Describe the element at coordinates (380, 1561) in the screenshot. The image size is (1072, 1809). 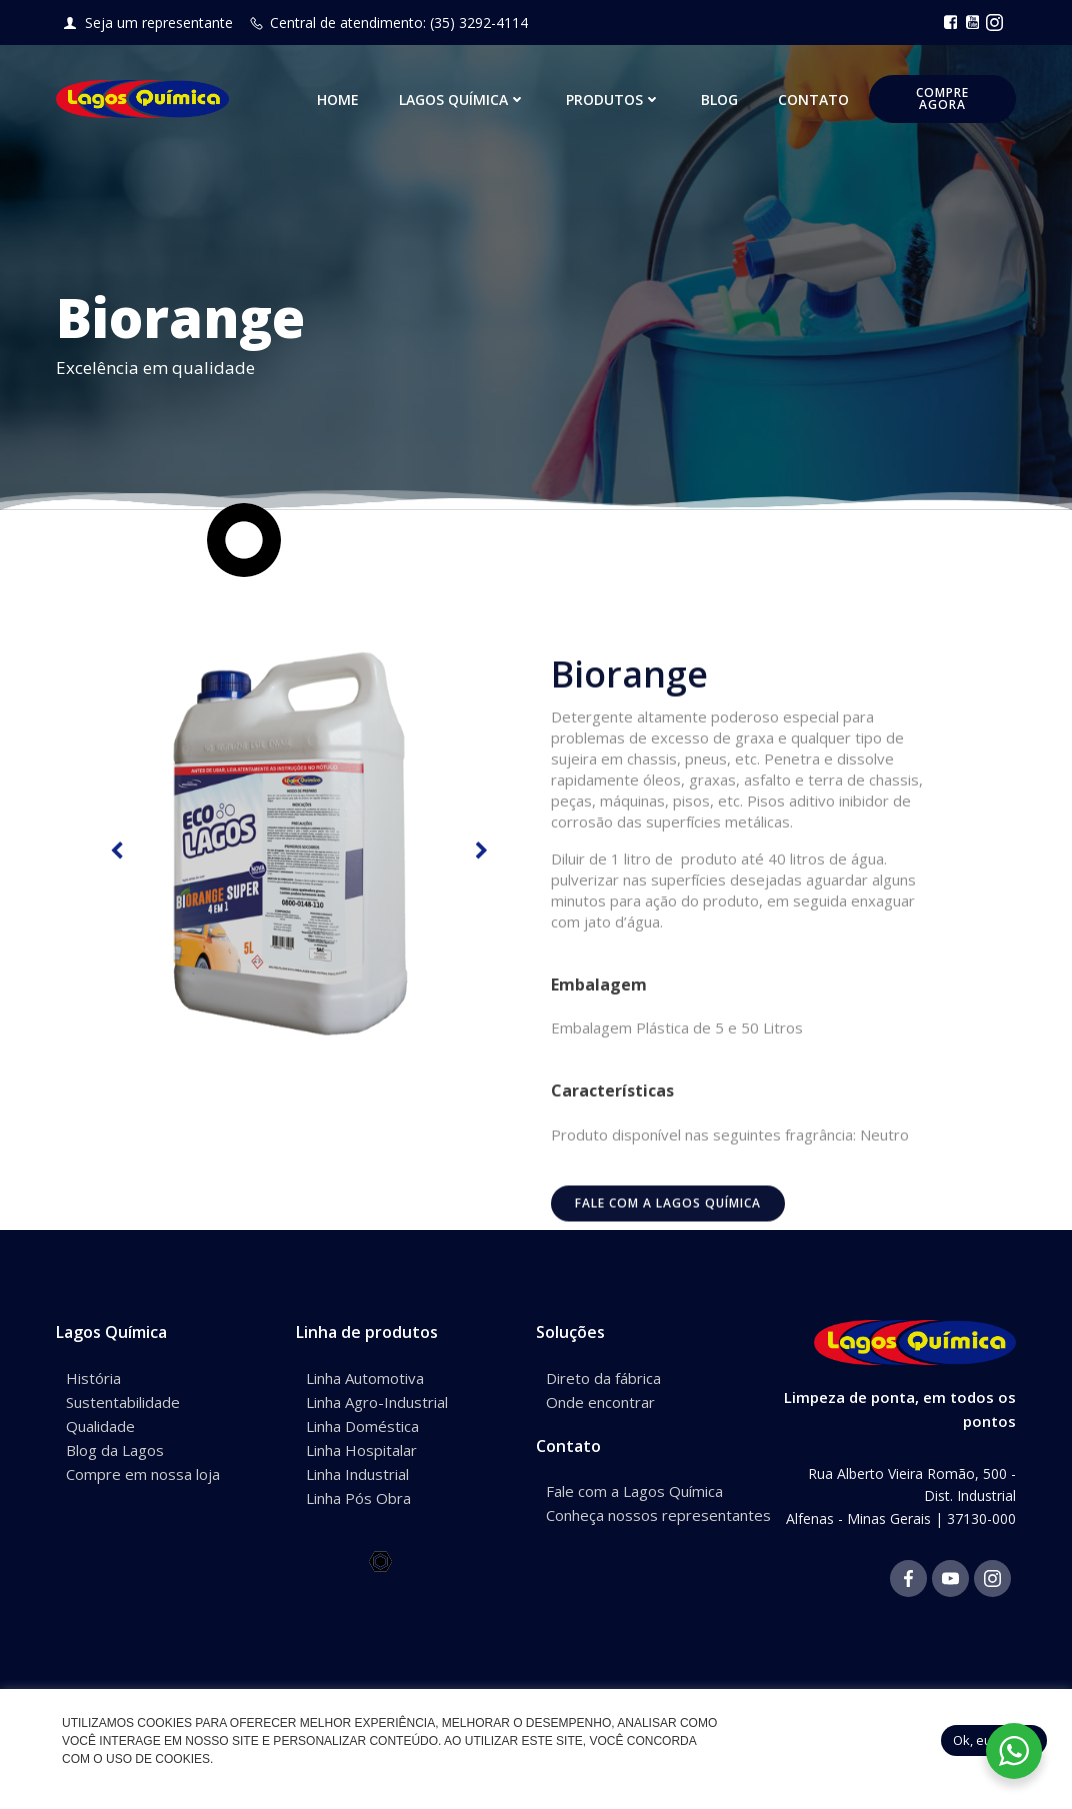
I see `eslint code linting tool logo` at that location.